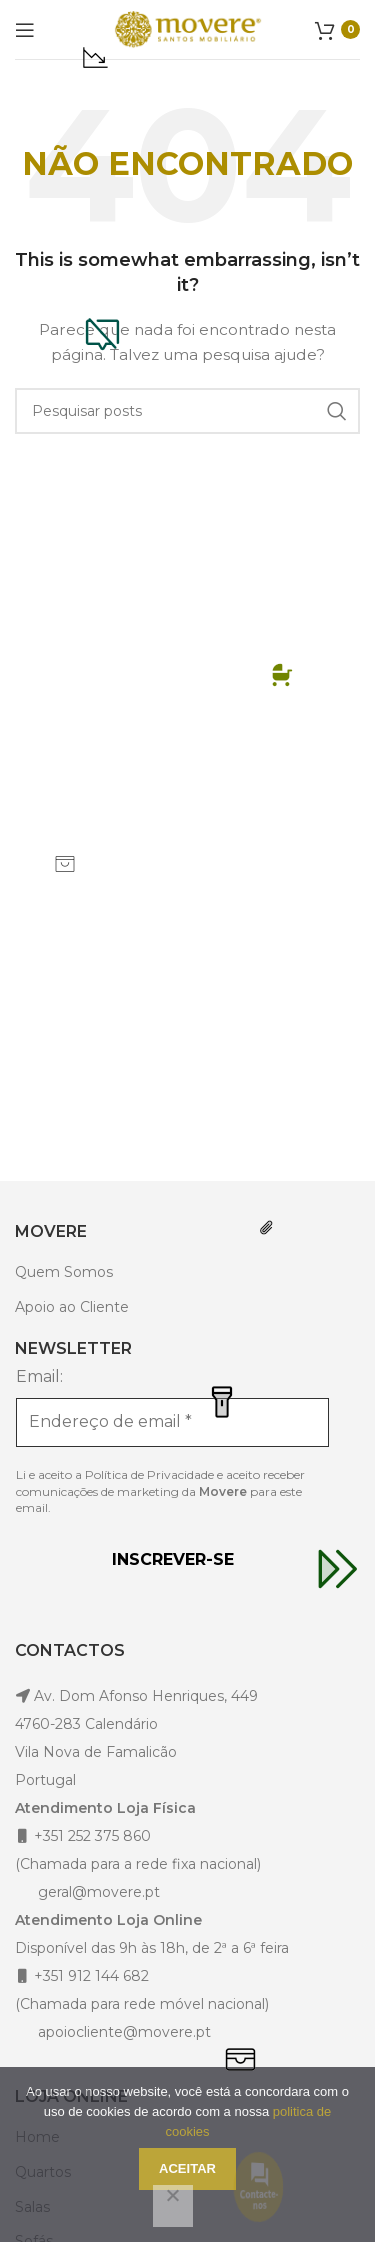  Describe the element at coordinates (95, 57) in the screenshot. I see `view declining metrics or trends` at that location.